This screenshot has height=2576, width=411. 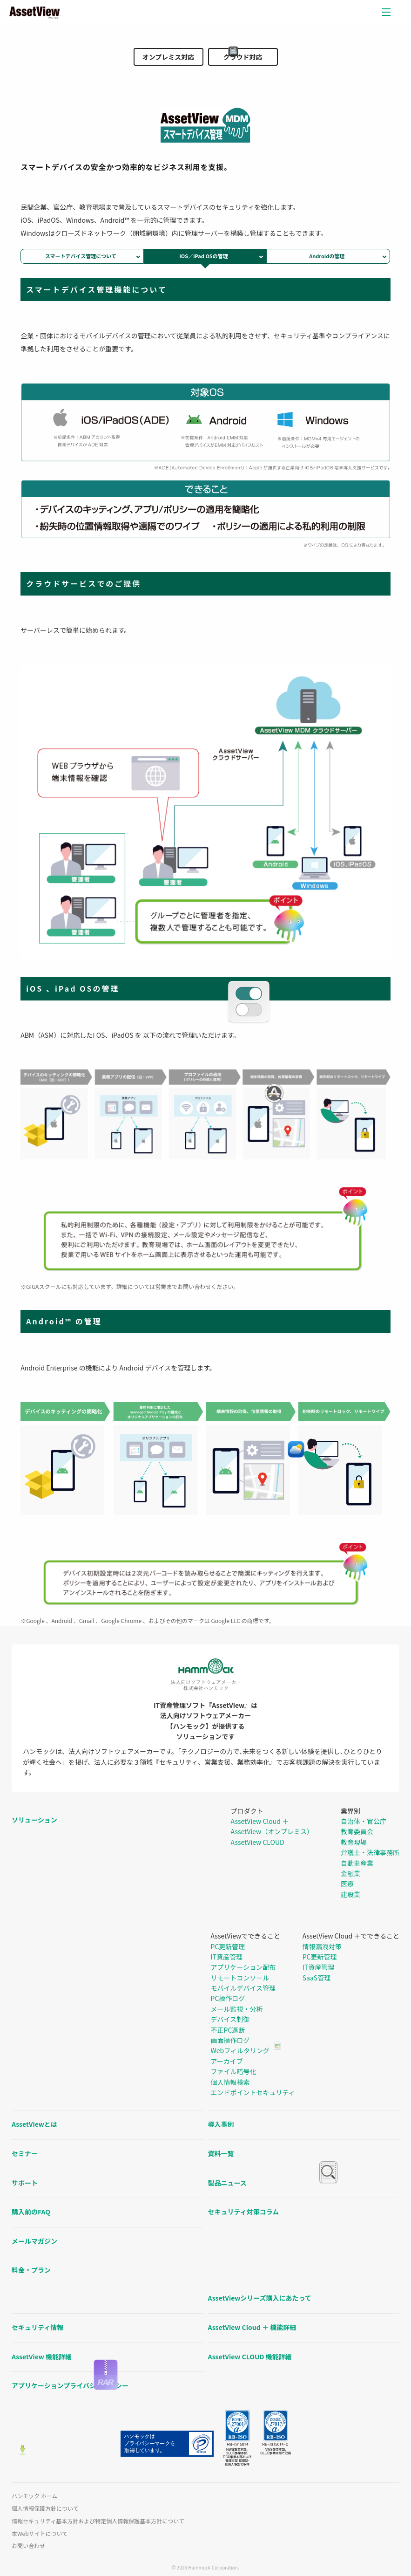 I want to click on open disk utility to manage storage drives, so click(x=233, y=51).